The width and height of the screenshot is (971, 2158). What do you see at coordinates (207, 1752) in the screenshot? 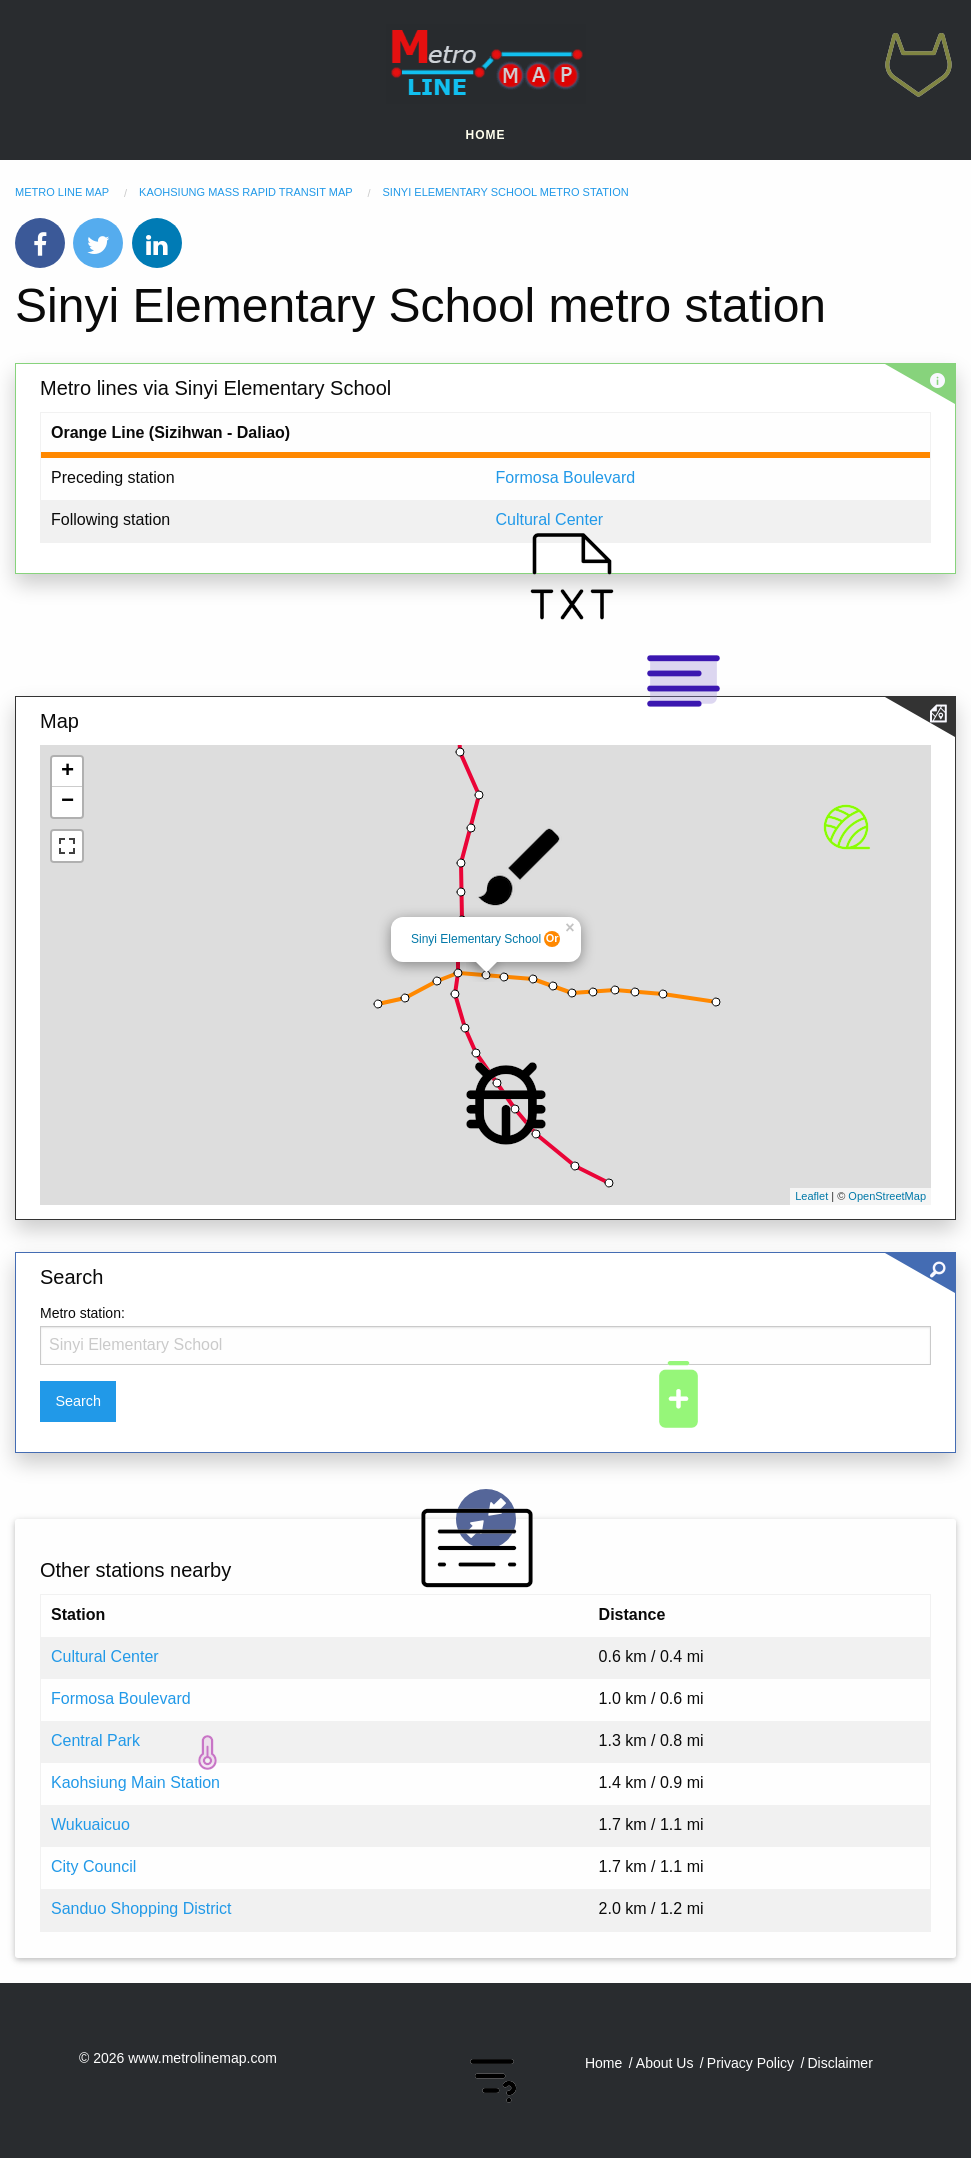
I see `view current temperature` at bounding box center [207, 1752].